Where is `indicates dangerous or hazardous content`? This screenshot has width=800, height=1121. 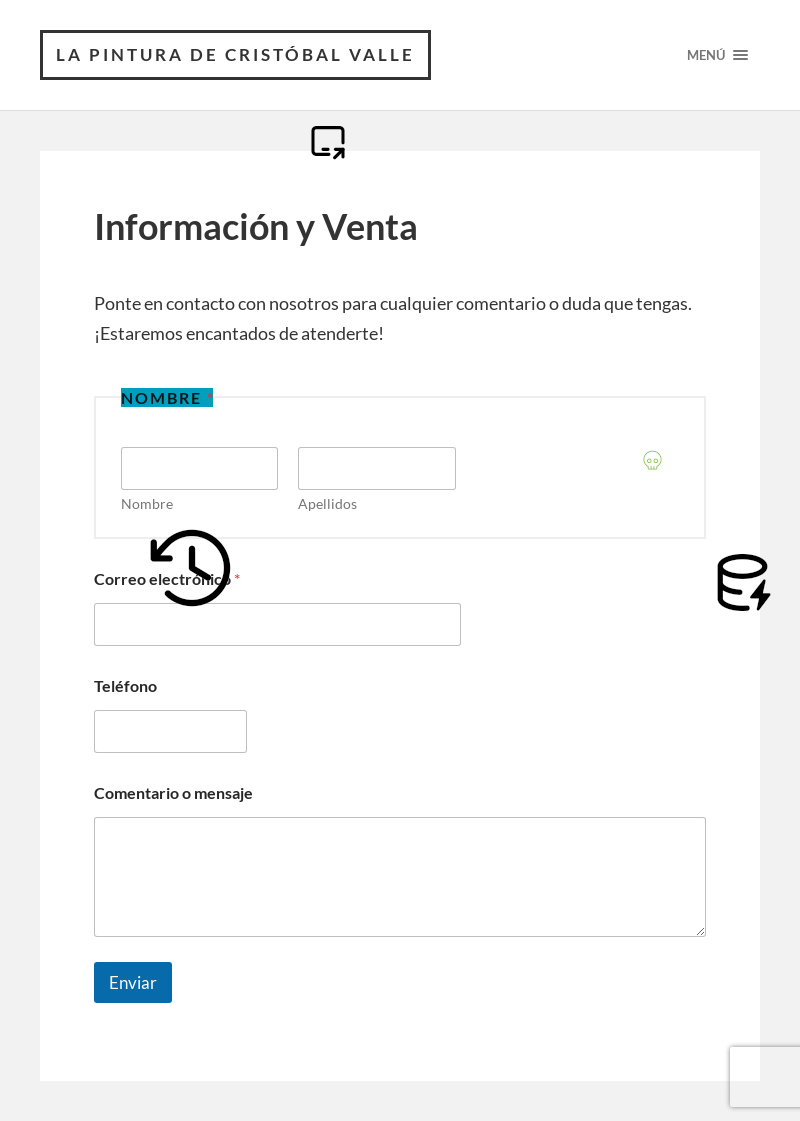
indicates dangerous or hazardous content is located at coordinates (652, 460).